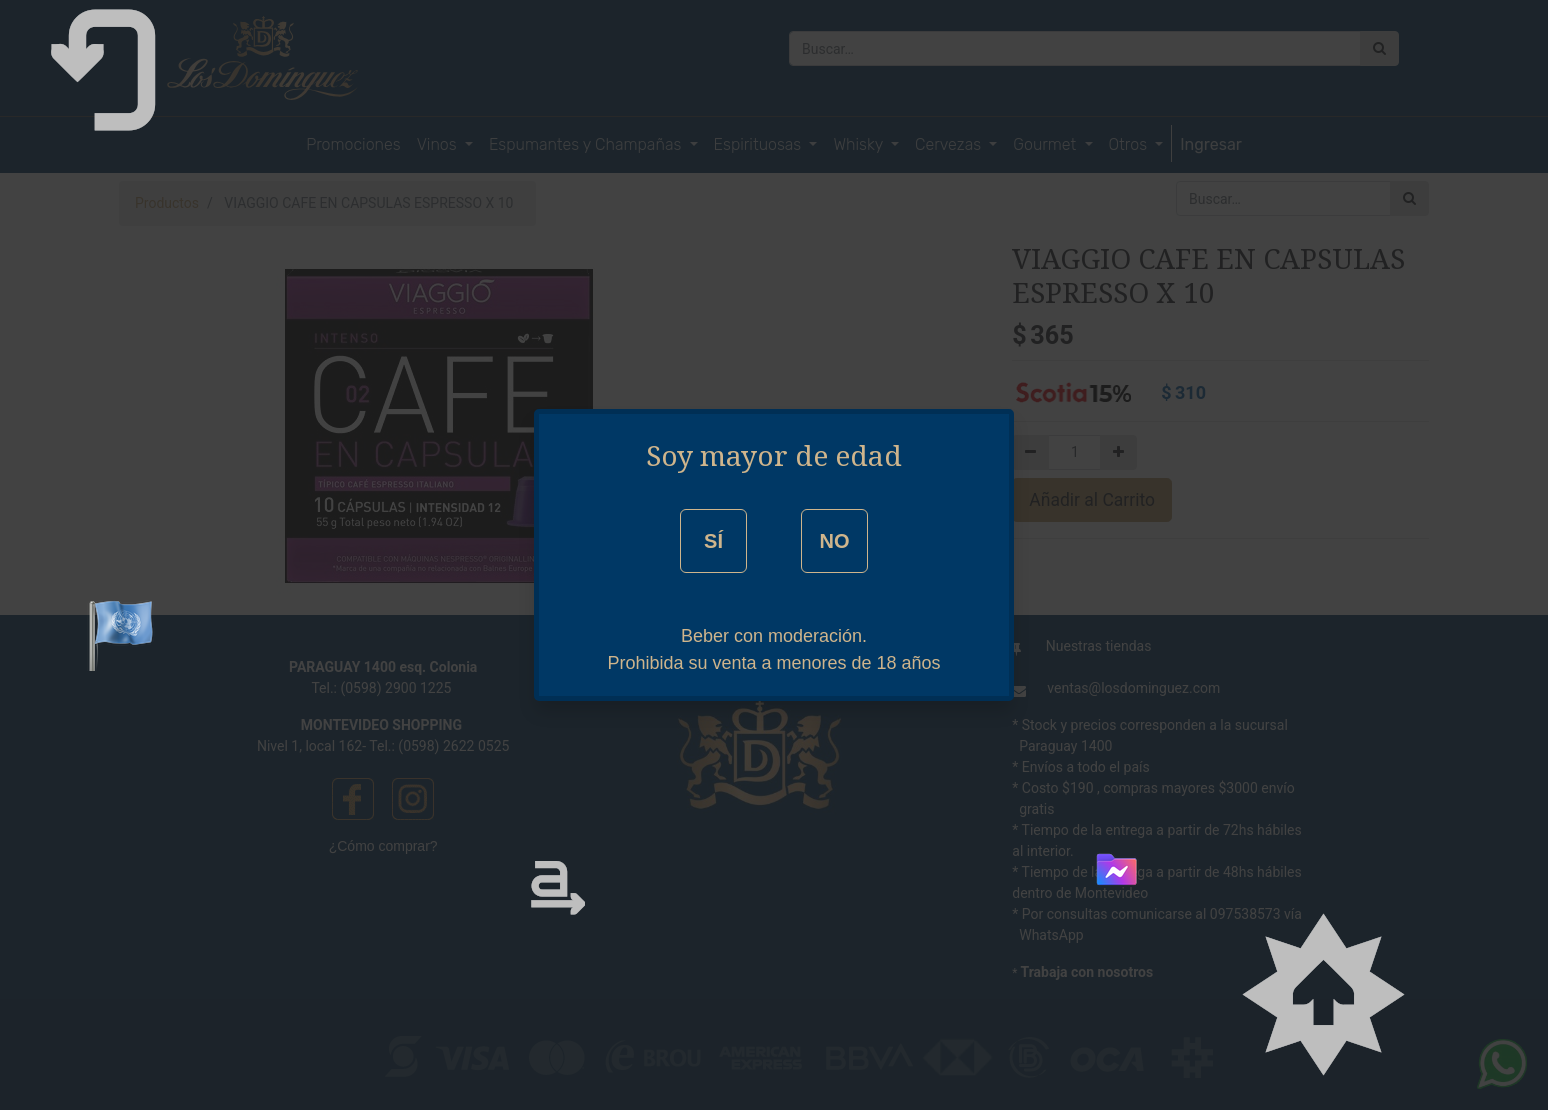 The width and height of the screenshot is (1548, 1110). Describe the element at coordinates (556, 889) in the screenshot. I see `set text direction to left-to-right` at that location.